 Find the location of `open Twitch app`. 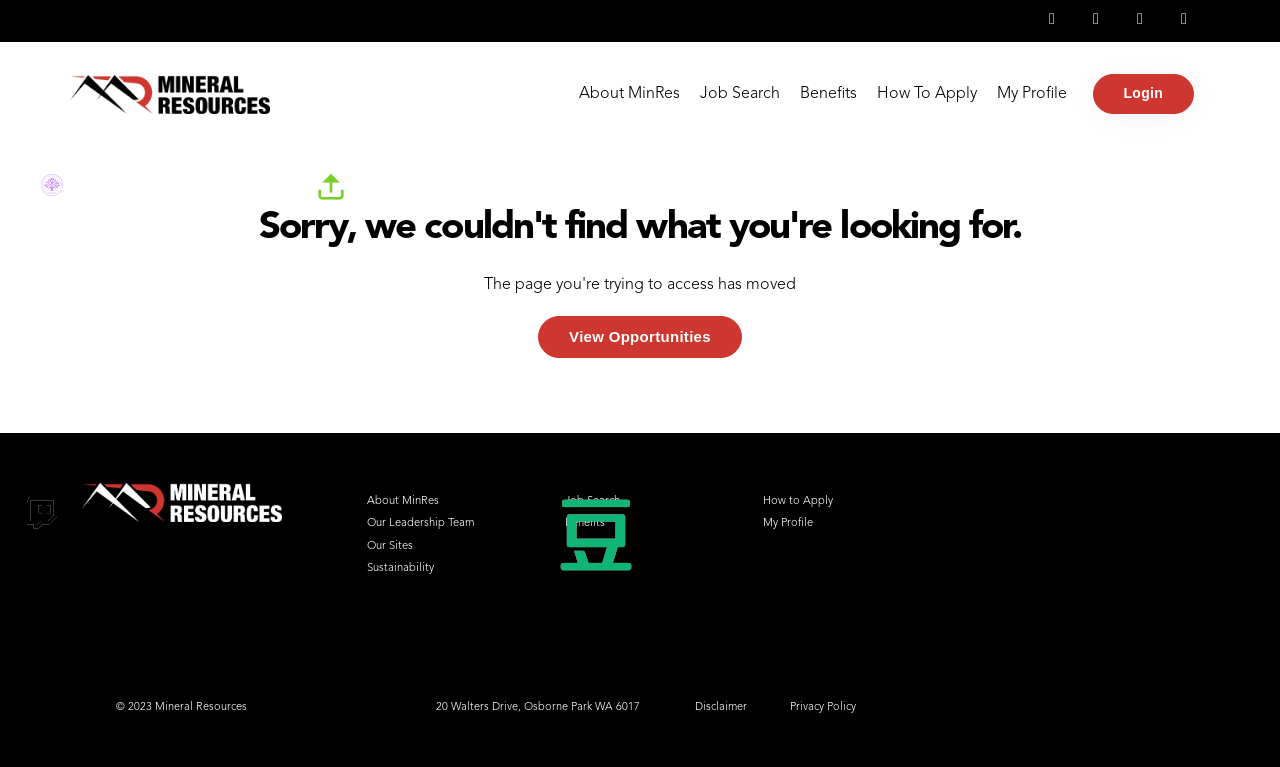

open Twitch app is located at coordinates (42, 512).